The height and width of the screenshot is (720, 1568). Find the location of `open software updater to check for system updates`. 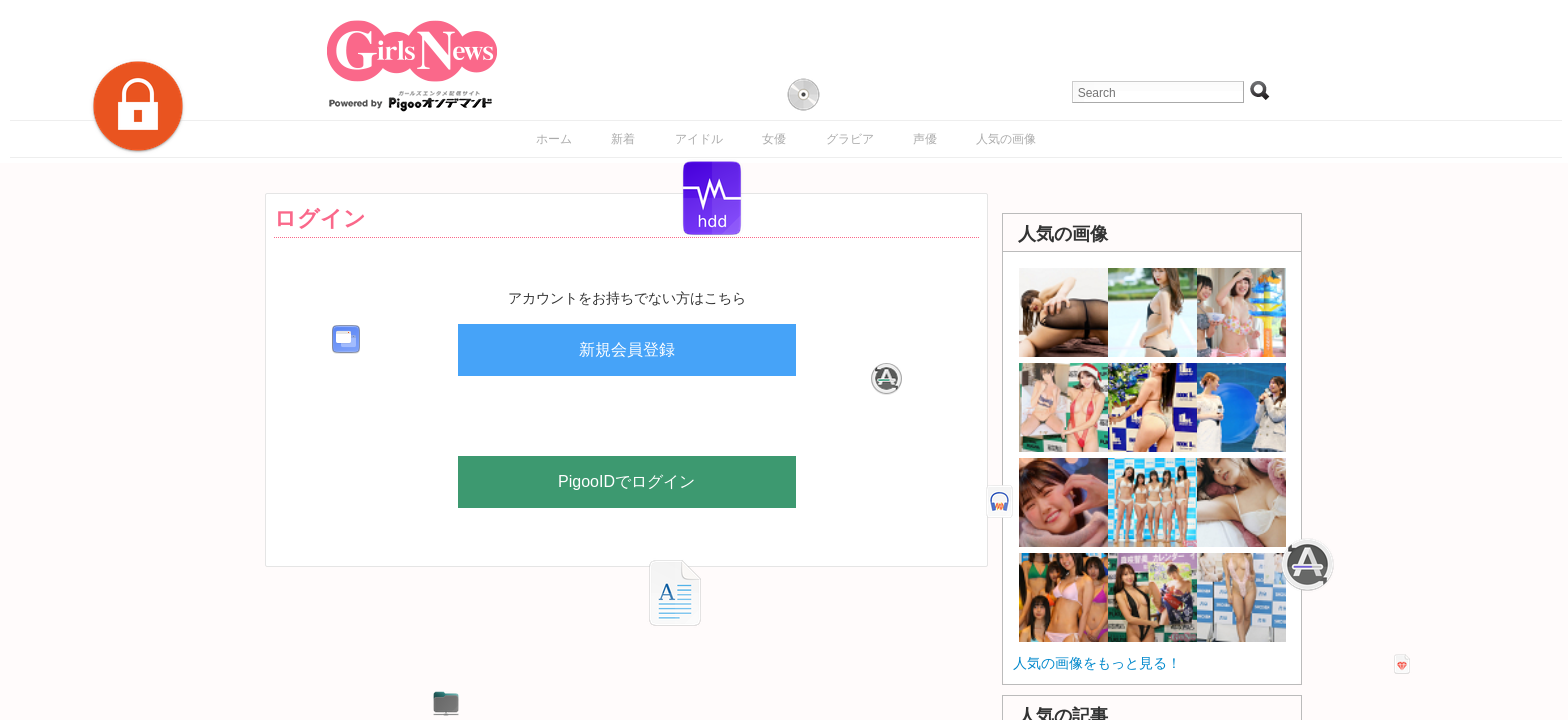

open software updater to check for system updates is located at coordinates (1307, 564).